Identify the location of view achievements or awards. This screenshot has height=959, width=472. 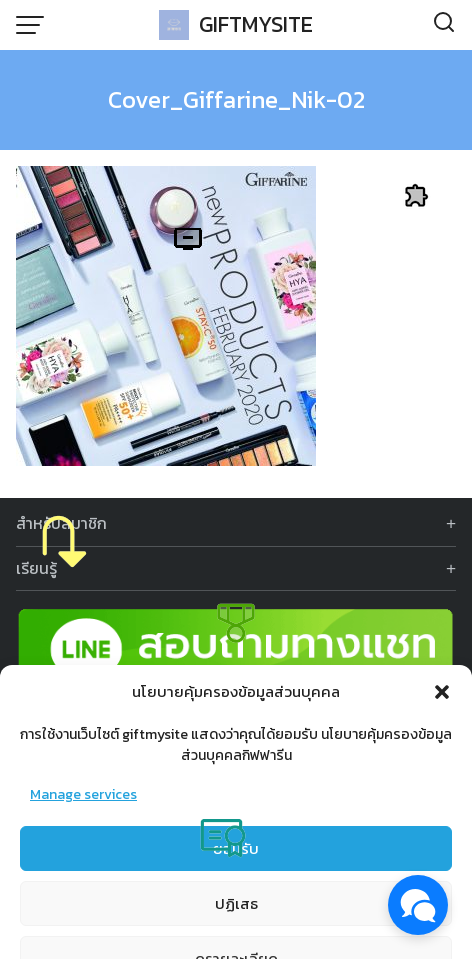
(236, 621).